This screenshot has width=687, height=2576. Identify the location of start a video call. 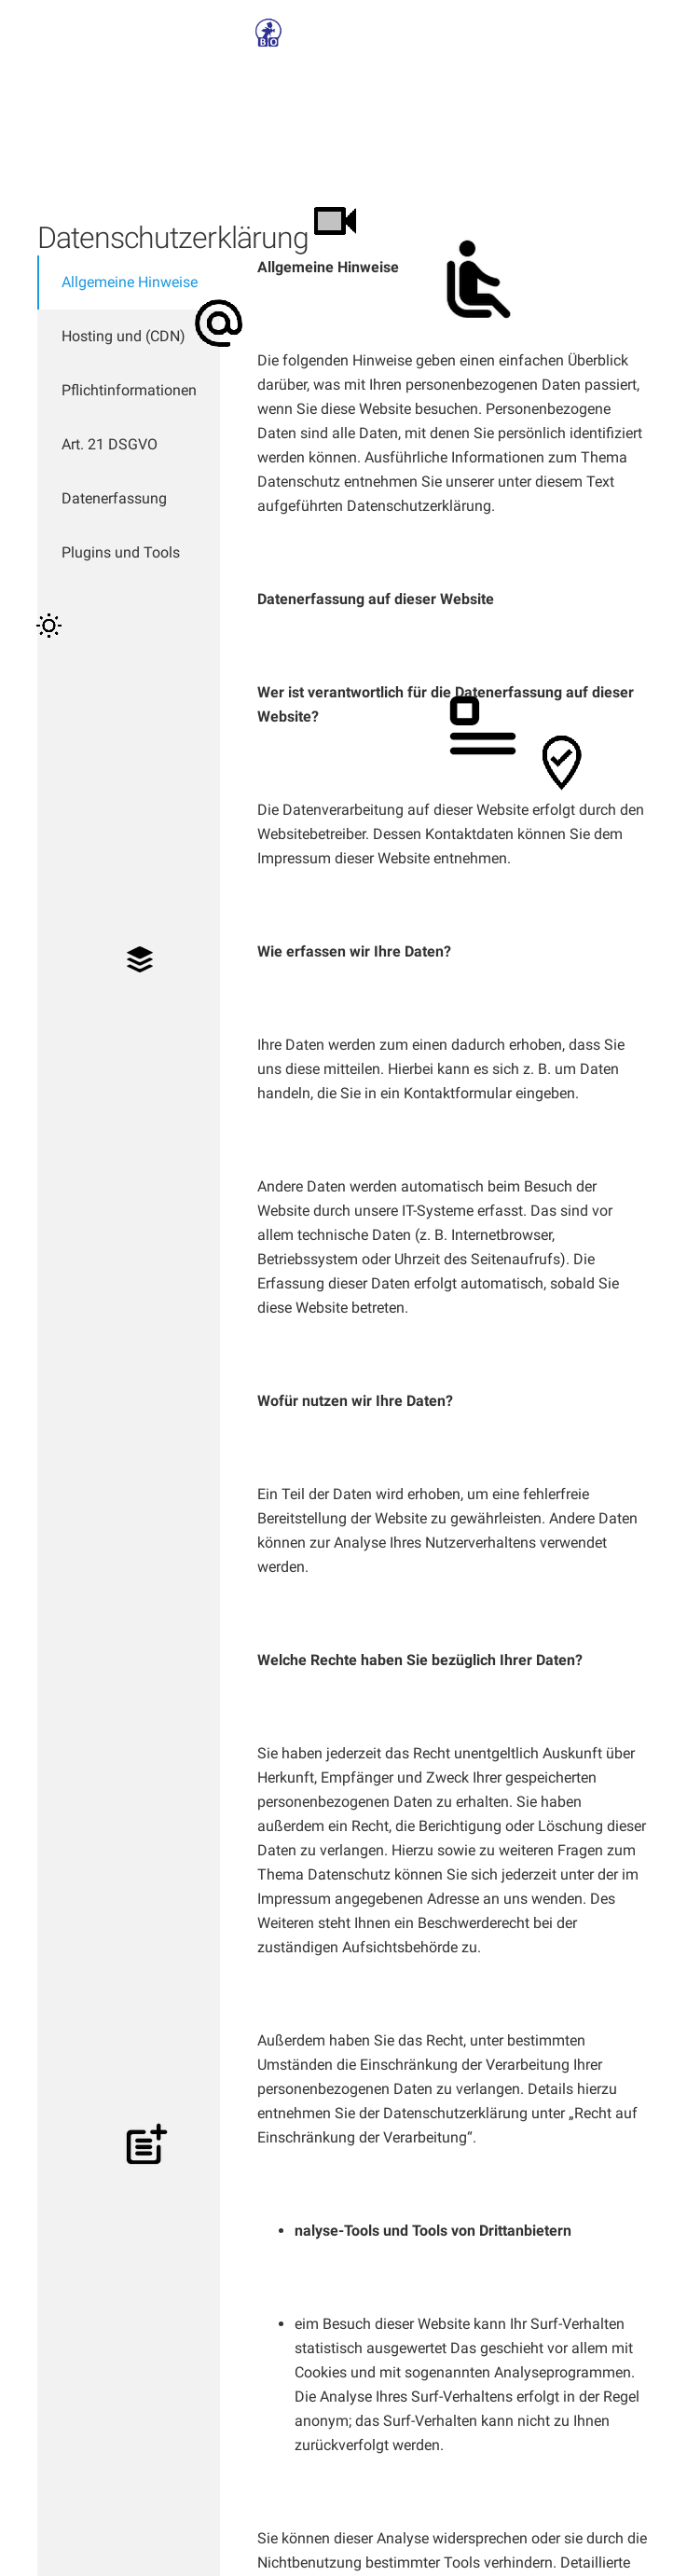
(335, 221).